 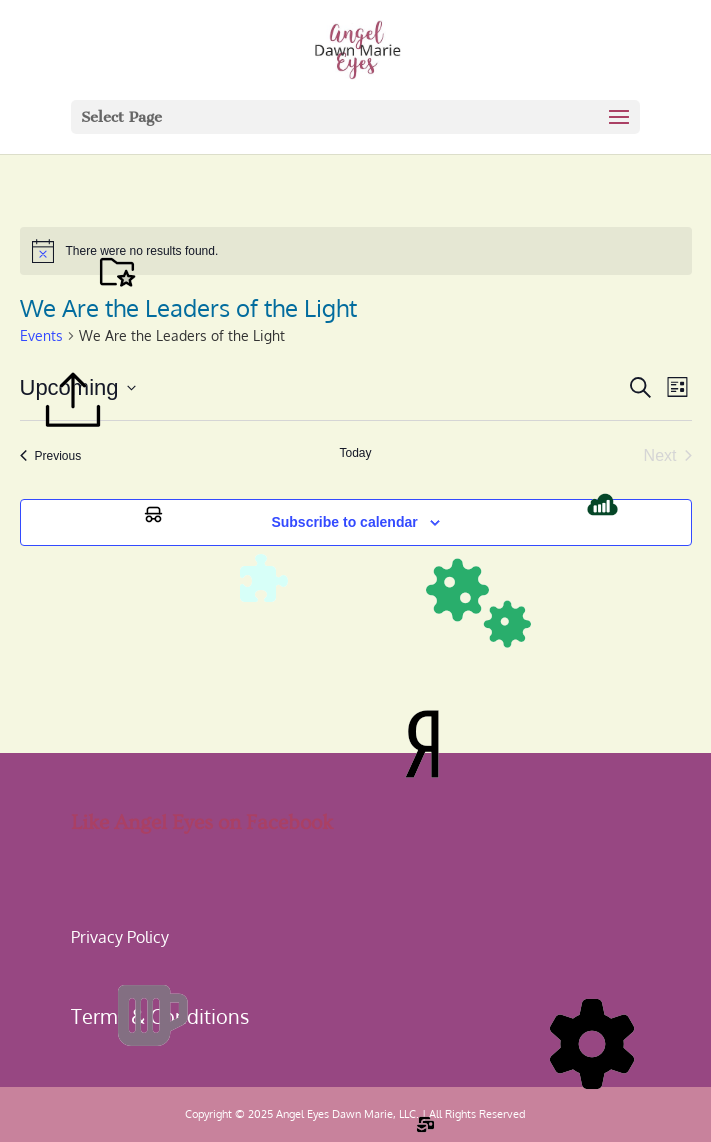 What do you see at coordinates (422, 744) in the screenshot?
I see `open Yandex services` at bounding box center [422, 744].